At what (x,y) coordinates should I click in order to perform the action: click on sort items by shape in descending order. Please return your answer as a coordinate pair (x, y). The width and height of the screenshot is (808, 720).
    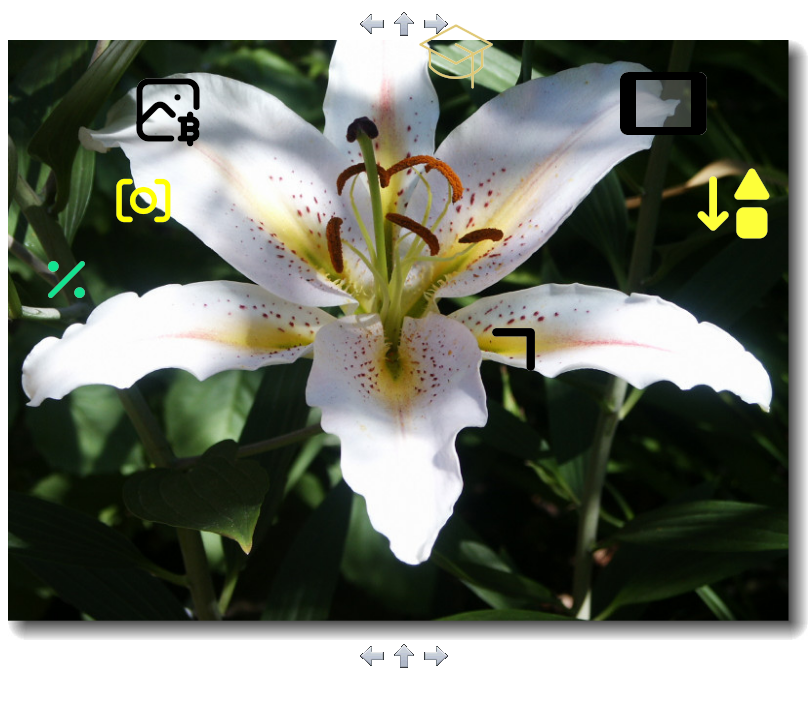
    Looking at the image, I should click on (732, 203).